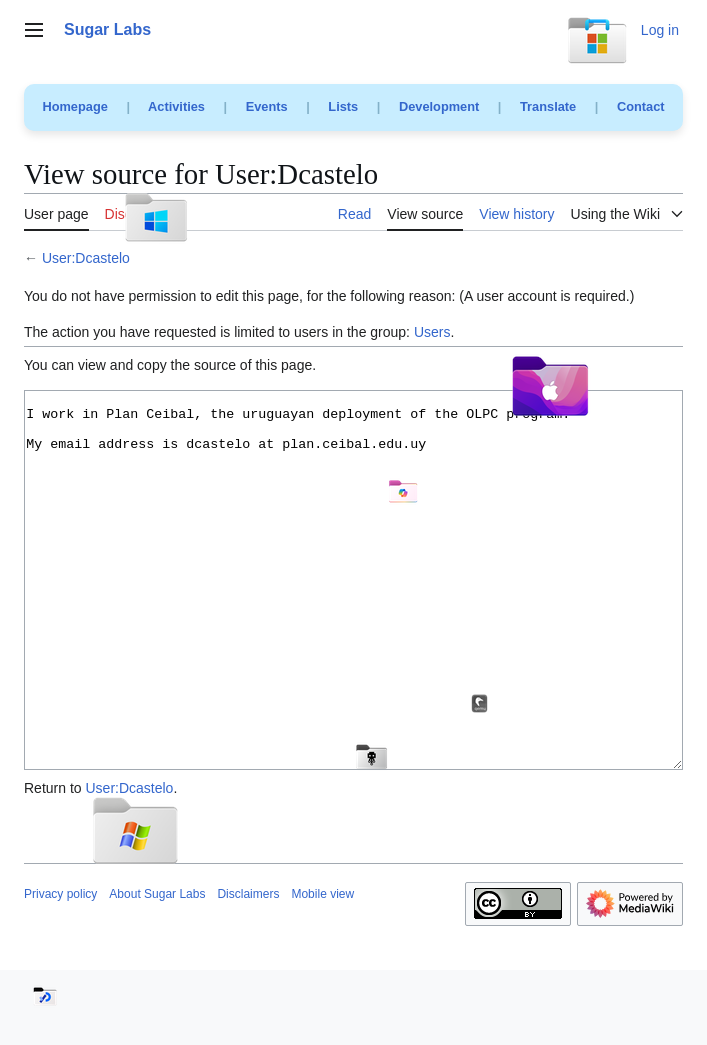 The image size is (707, 1045). What do you see at coordinates (403, 492) in the screenshot?
I see `open folder containing microsoft copilot 365 files` at bounding box center [403, 492].